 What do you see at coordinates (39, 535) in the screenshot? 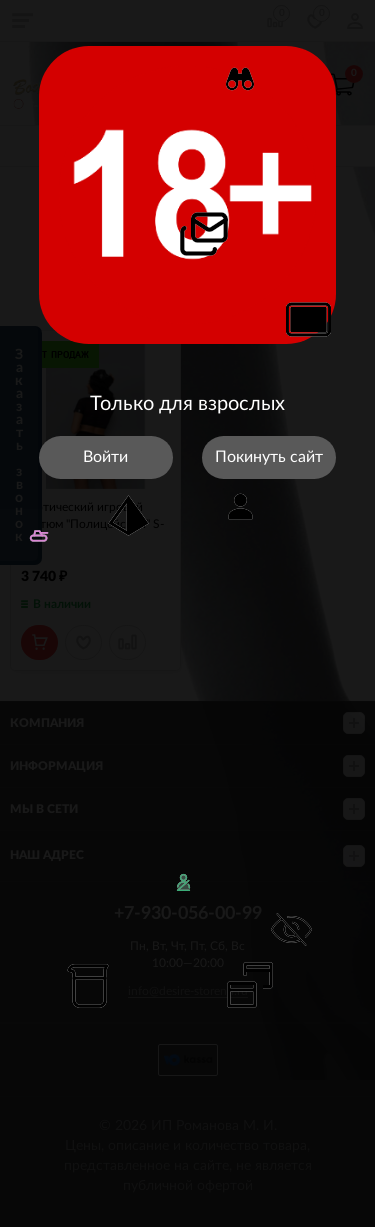
I see `military or defense-related feature` at bounding box center [39, 535].